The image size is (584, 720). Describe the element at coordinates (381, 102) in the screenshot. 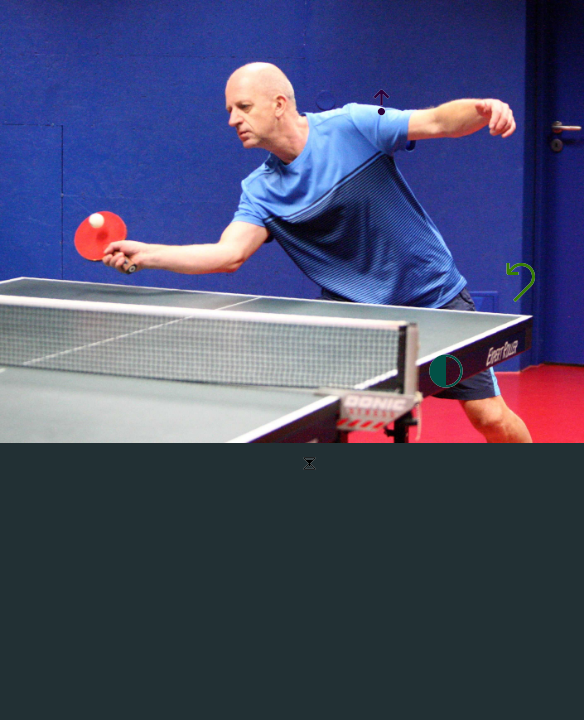

I see `step out of the current function during debugging` at that location.